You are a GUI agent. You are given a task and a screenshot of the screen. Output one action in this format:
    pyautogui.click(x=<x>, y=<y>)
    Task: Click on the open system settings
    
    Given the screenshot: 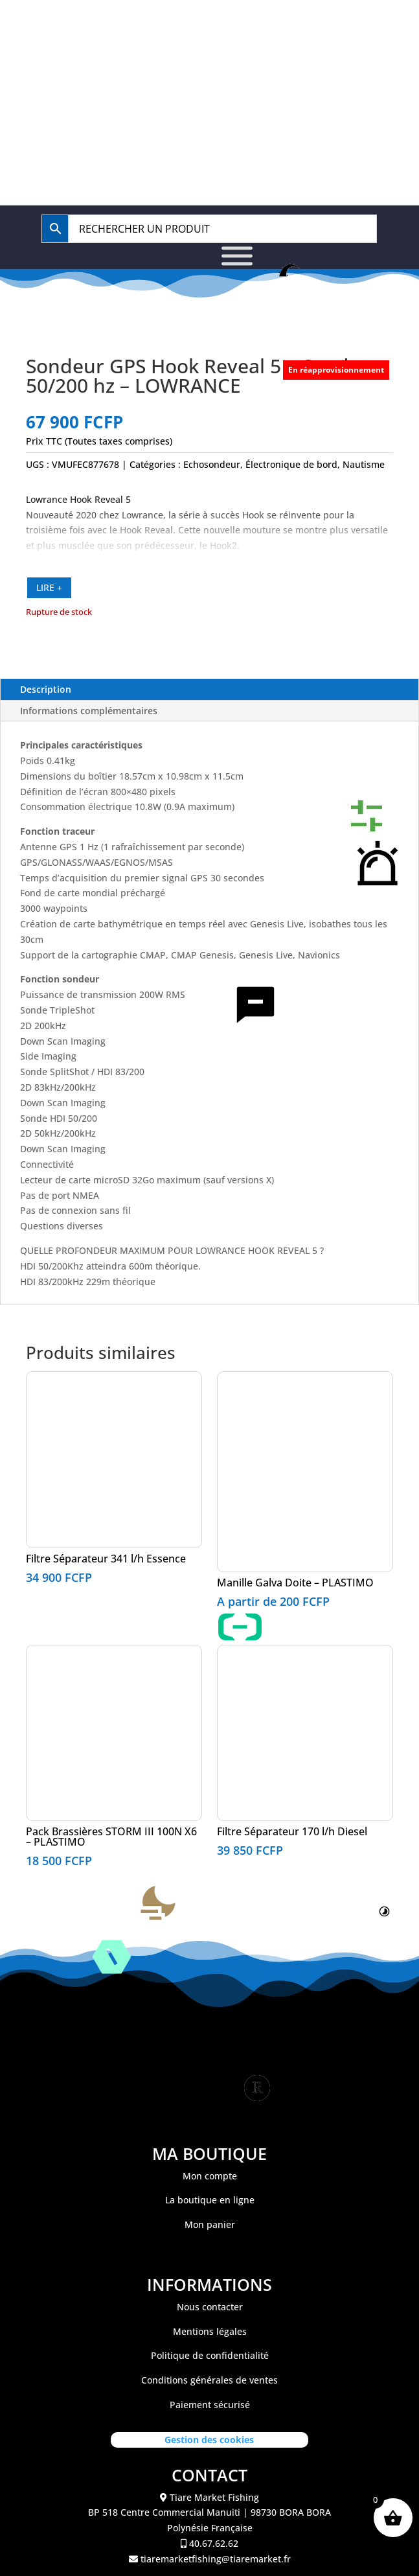 What is the action you would take?
    pyautogui.click(x=111, y=1956)
    